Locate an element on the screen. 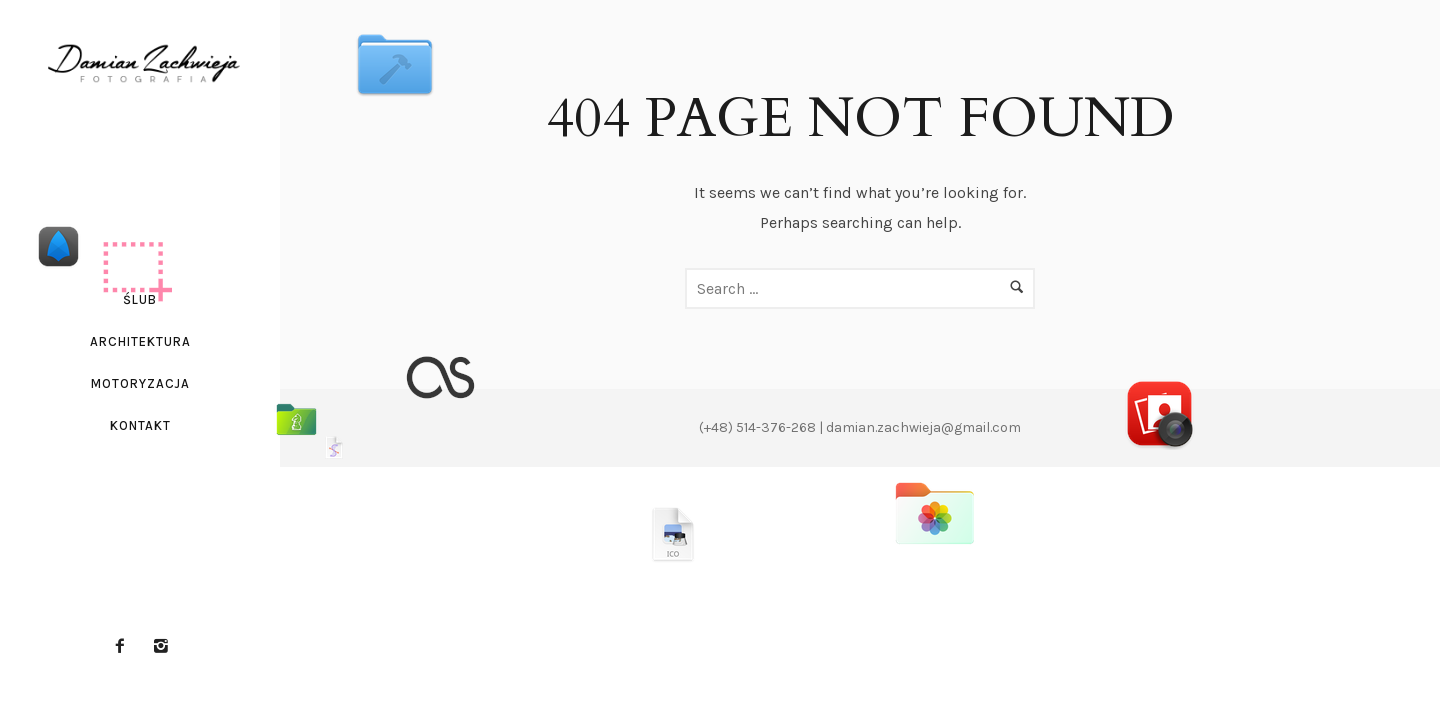  open cheese webcam app is located at coordinates (1159, 413).